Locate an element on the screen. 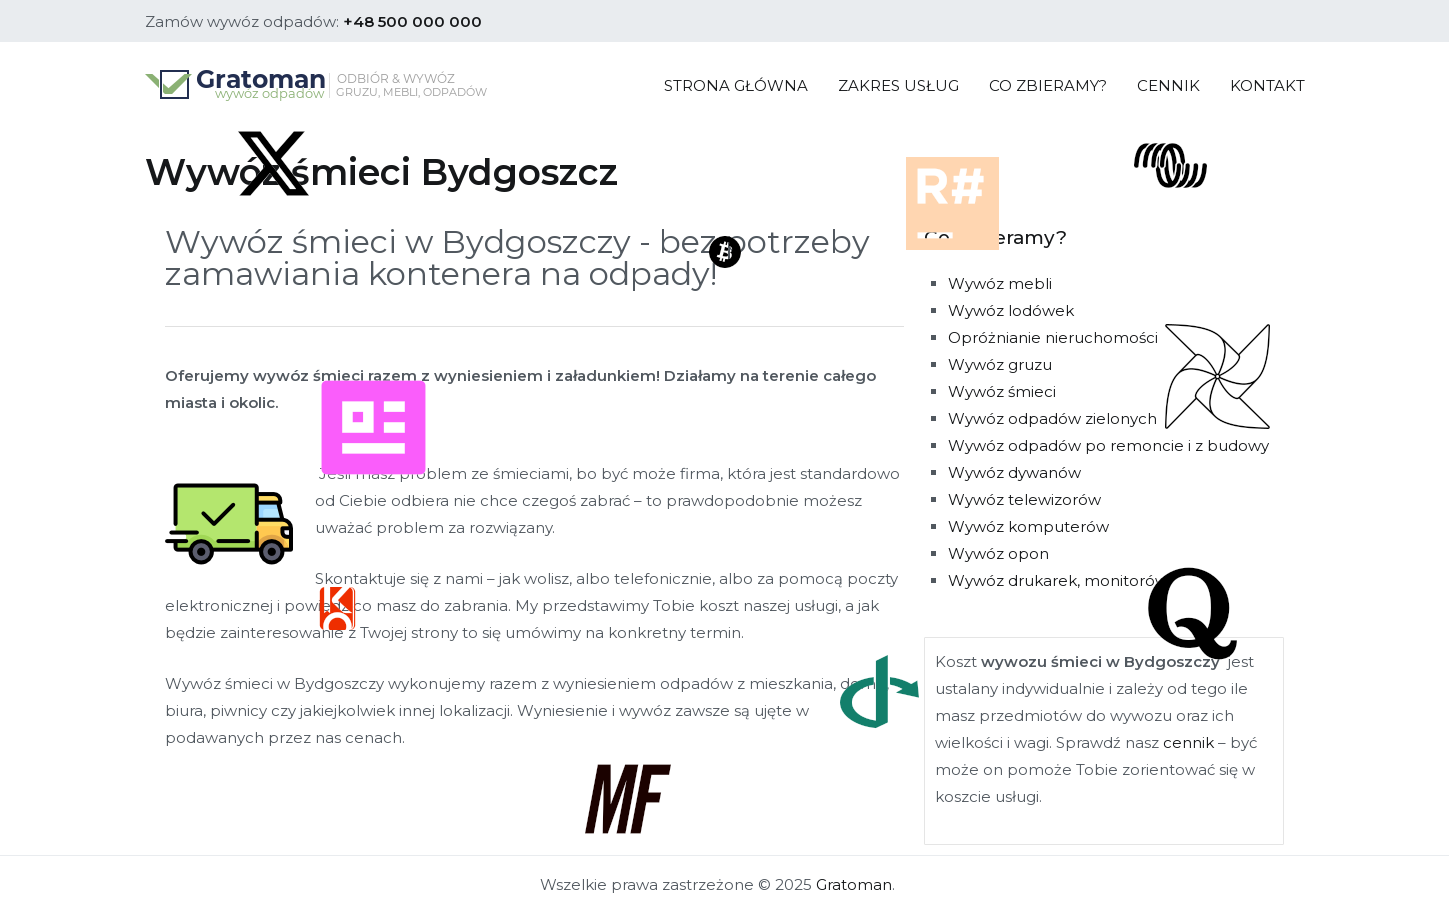 The height and width of the screenshot is (913, 1449). bitcoin cryptocurrency logo is located at coordinates (725, 252).